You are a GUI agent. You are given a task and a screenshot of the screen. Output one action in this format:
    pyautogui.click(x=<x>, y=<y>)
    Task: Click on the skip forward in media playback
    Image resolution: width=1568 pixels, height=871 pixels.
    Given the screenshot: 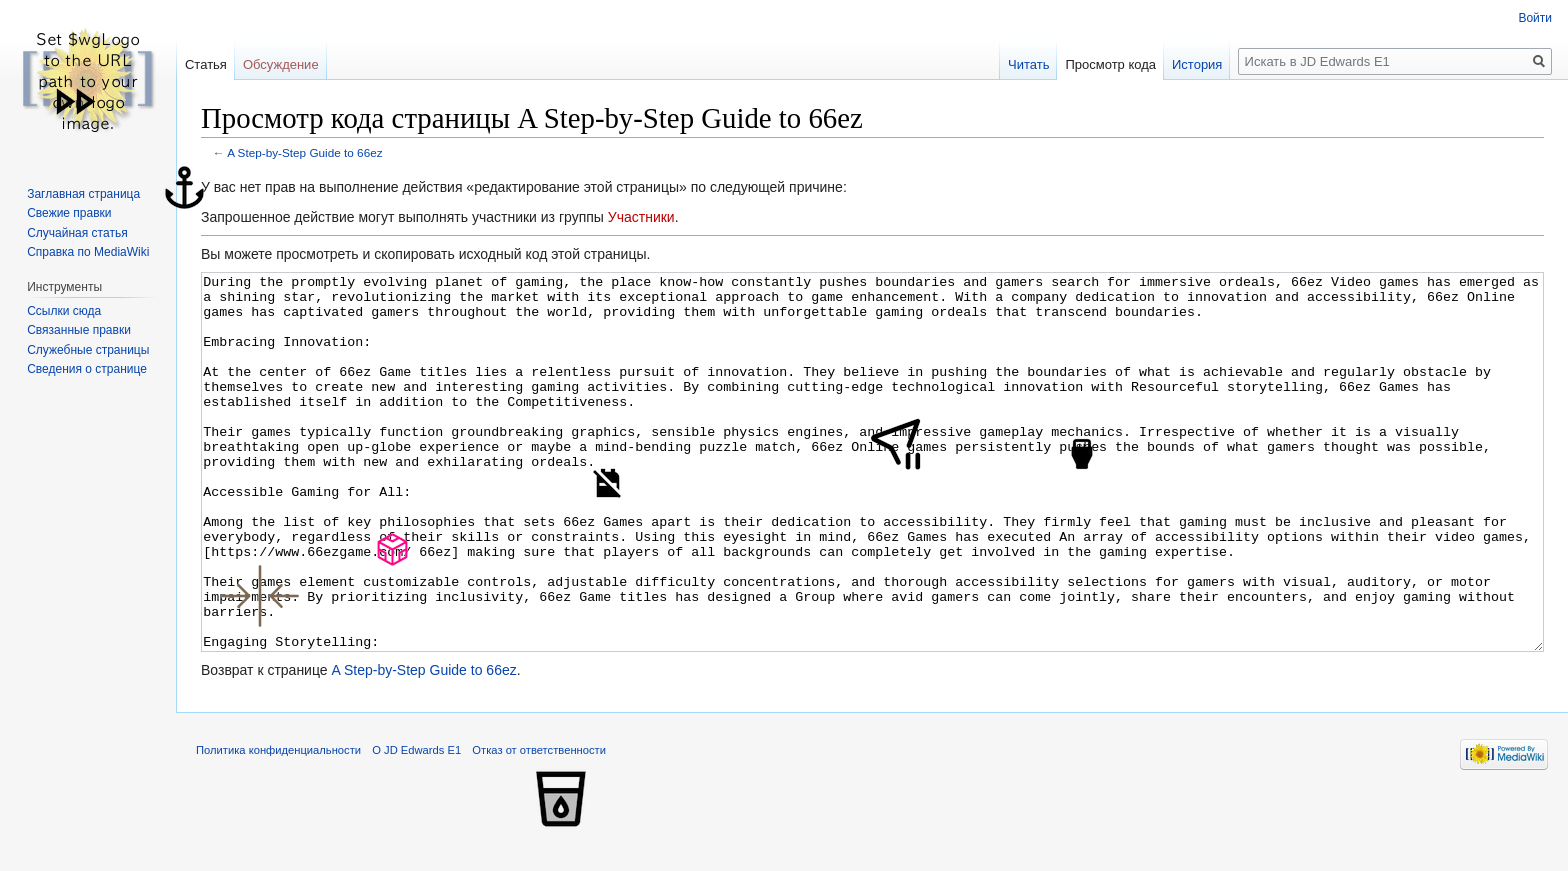 What is the action you would take?
    pyautogui.click(x=74, y=101)
    